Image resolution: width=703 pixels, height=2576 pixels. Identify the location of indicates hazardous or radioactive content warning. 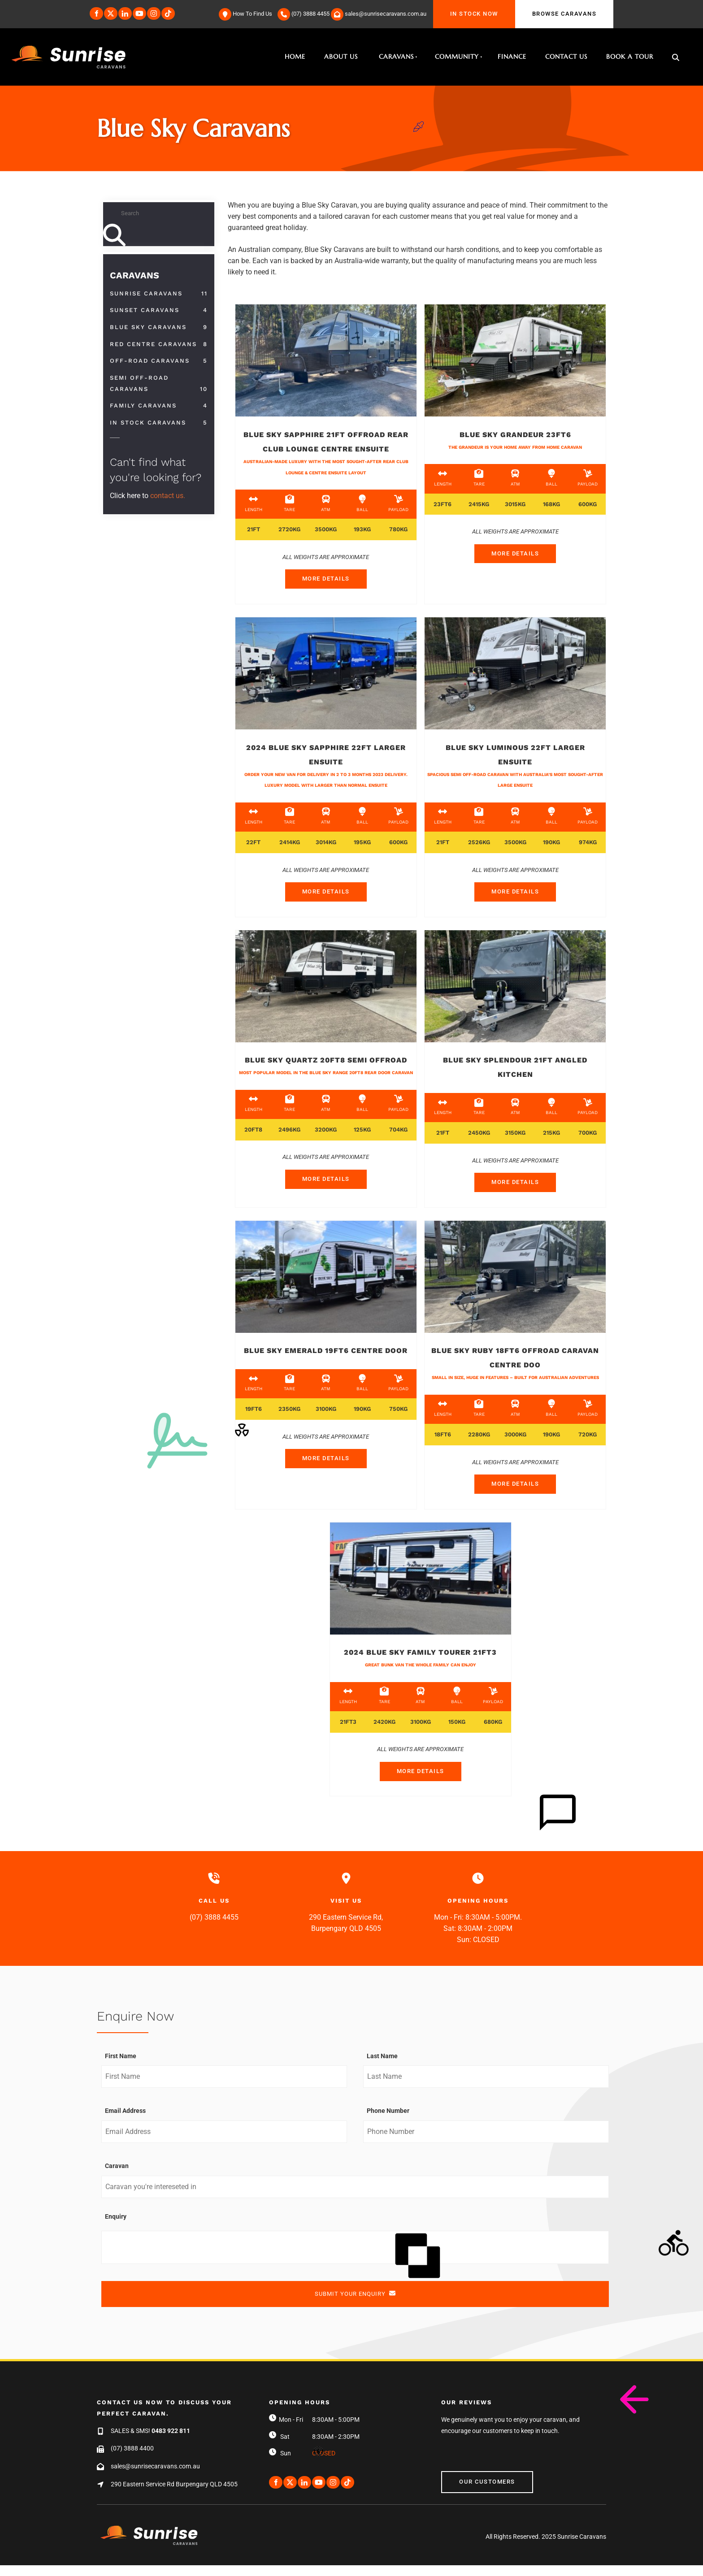
(242, 1430).